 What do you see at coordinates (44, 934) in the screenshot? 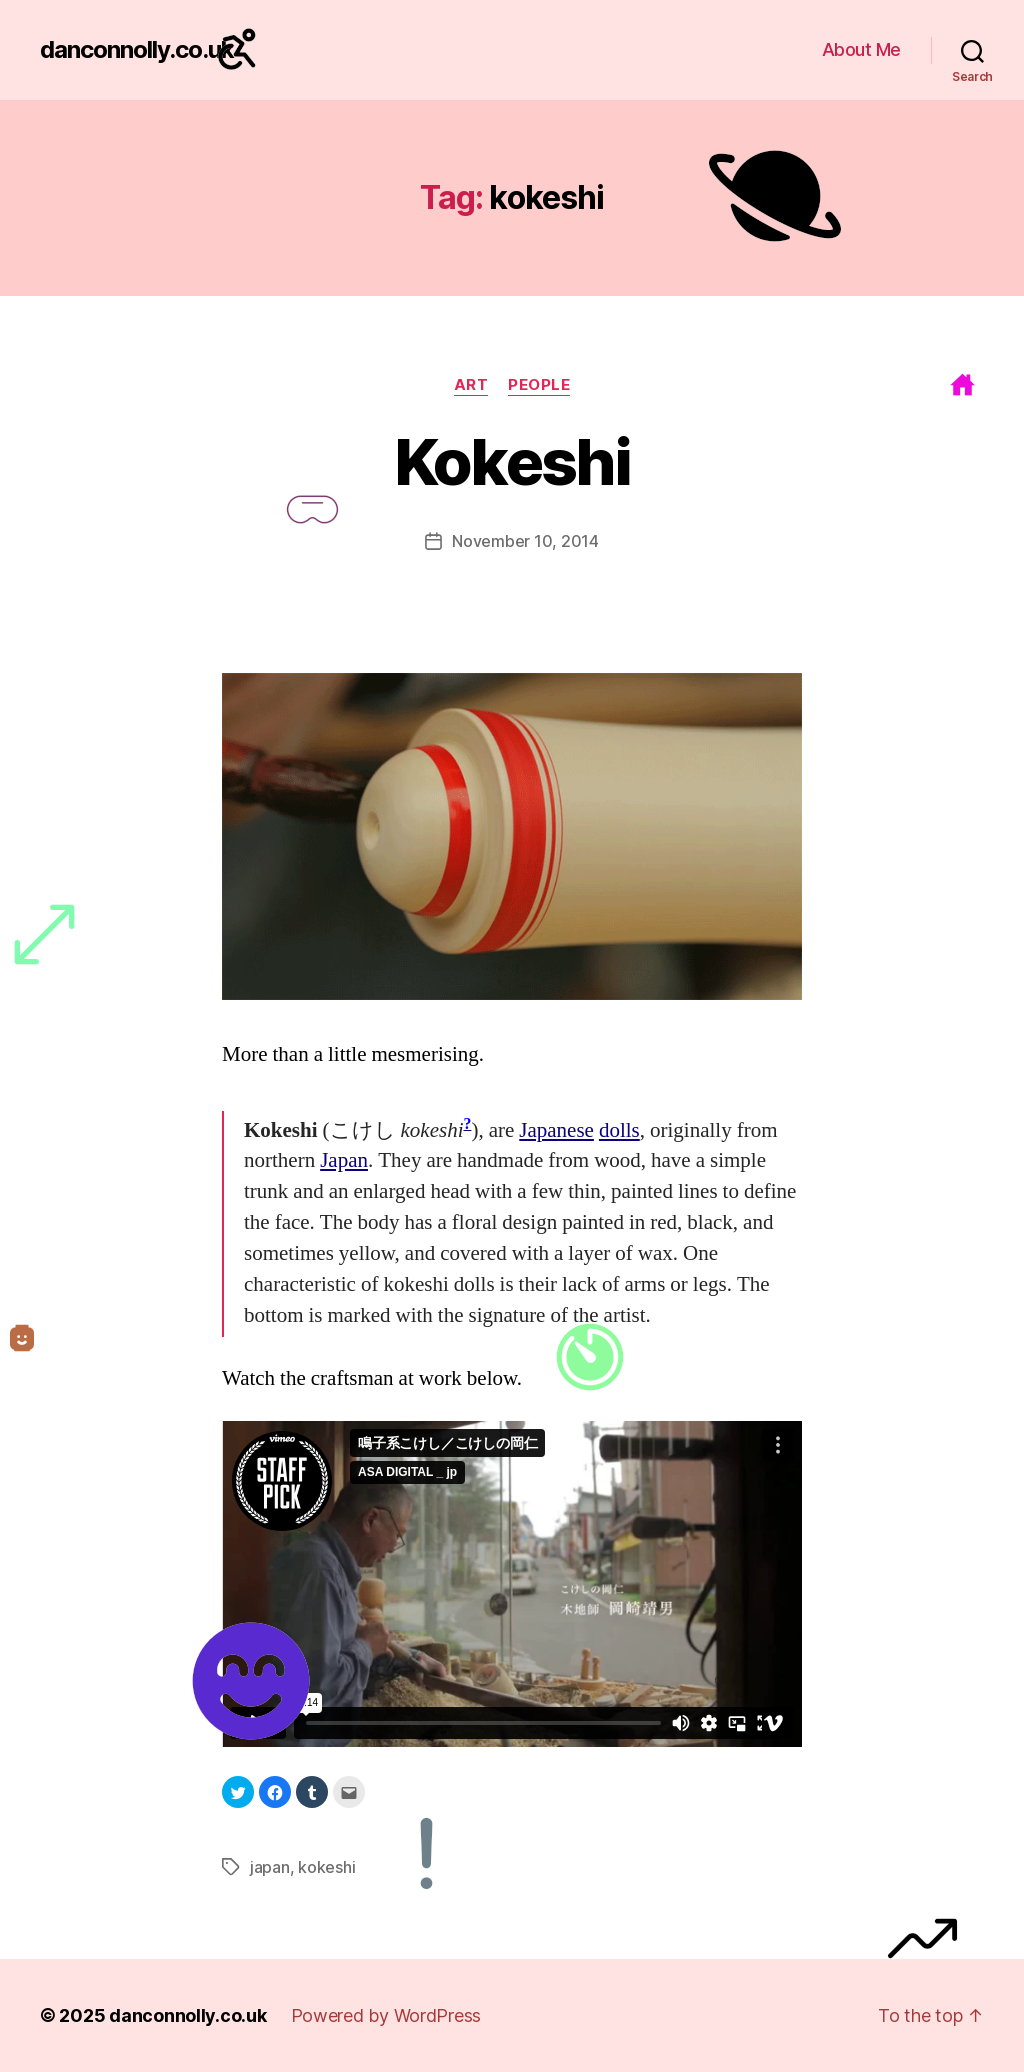
I see `resize window or element` at bounding box center [44, 934].